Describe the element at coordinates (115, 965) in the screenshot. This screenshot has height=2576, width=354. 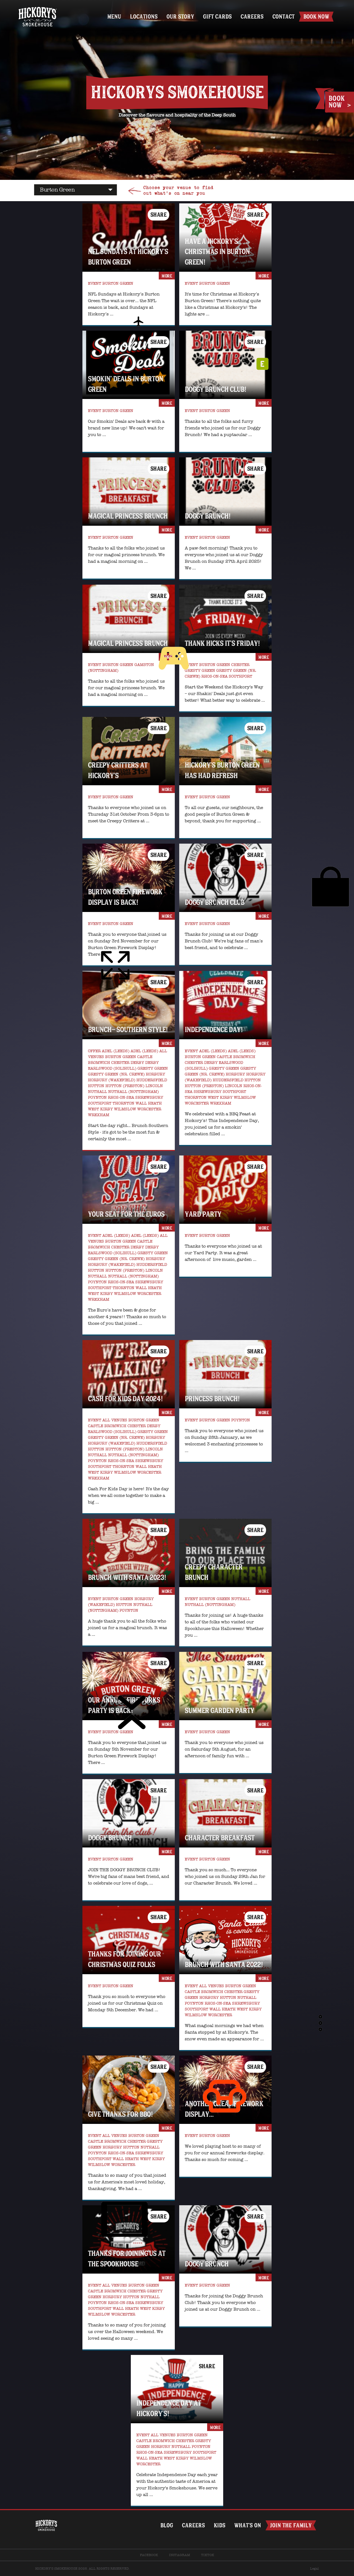
I see `expand to fullscreen mode` at that location.